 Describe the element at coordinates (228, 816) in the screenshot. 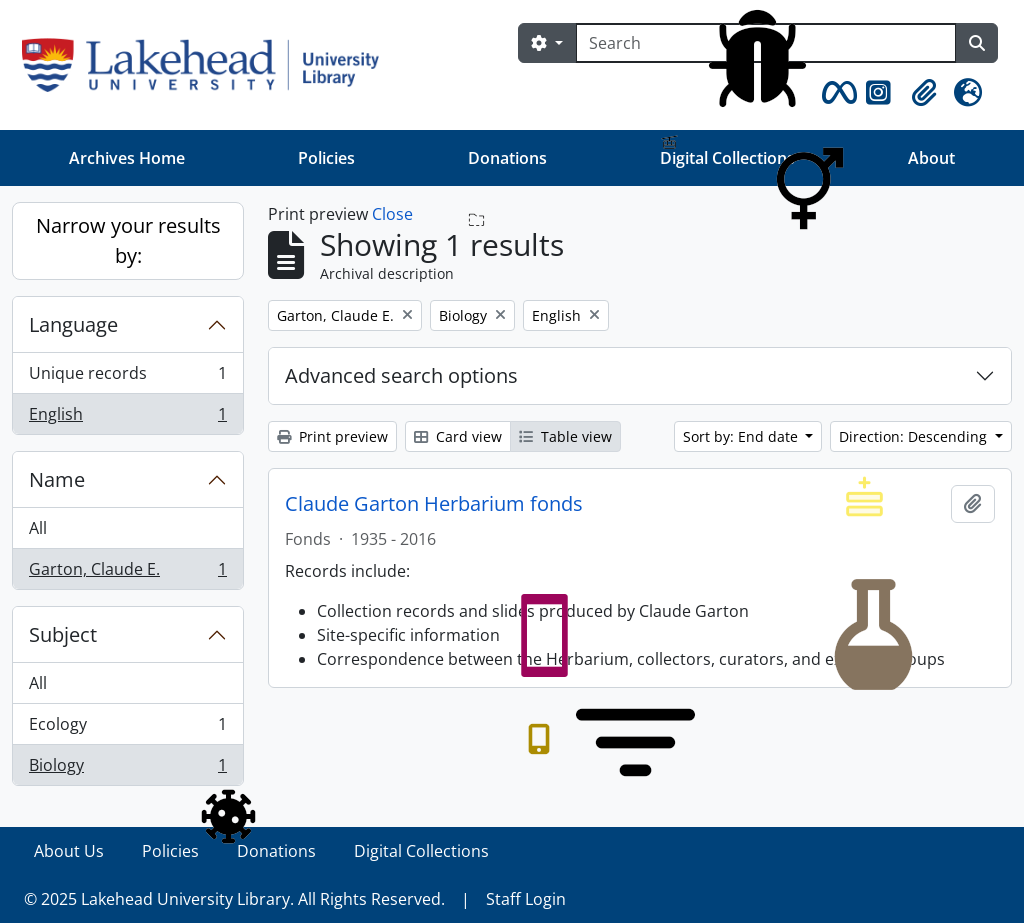

I see `indicates covid-19 related information or resources` at that location.